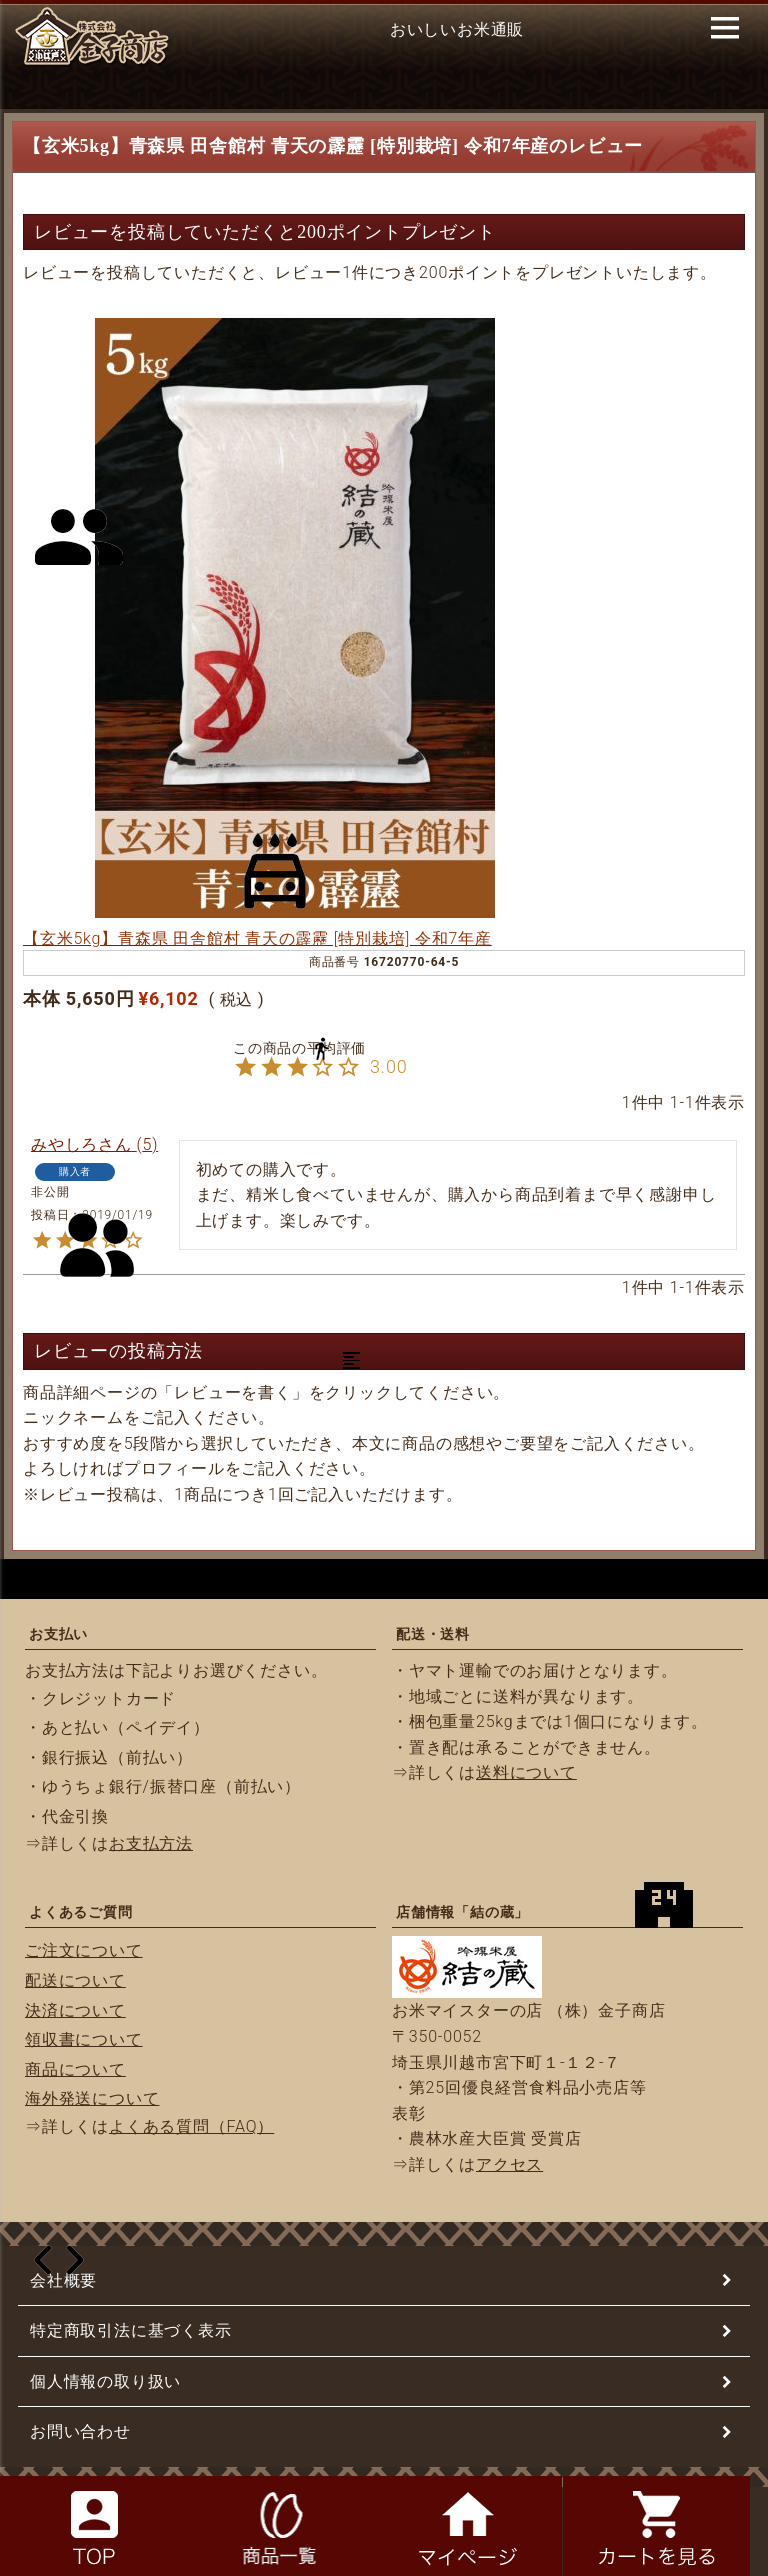 This screenshot has height=2576, width=768. I want to click on get walking directions, so click(321, 1048).